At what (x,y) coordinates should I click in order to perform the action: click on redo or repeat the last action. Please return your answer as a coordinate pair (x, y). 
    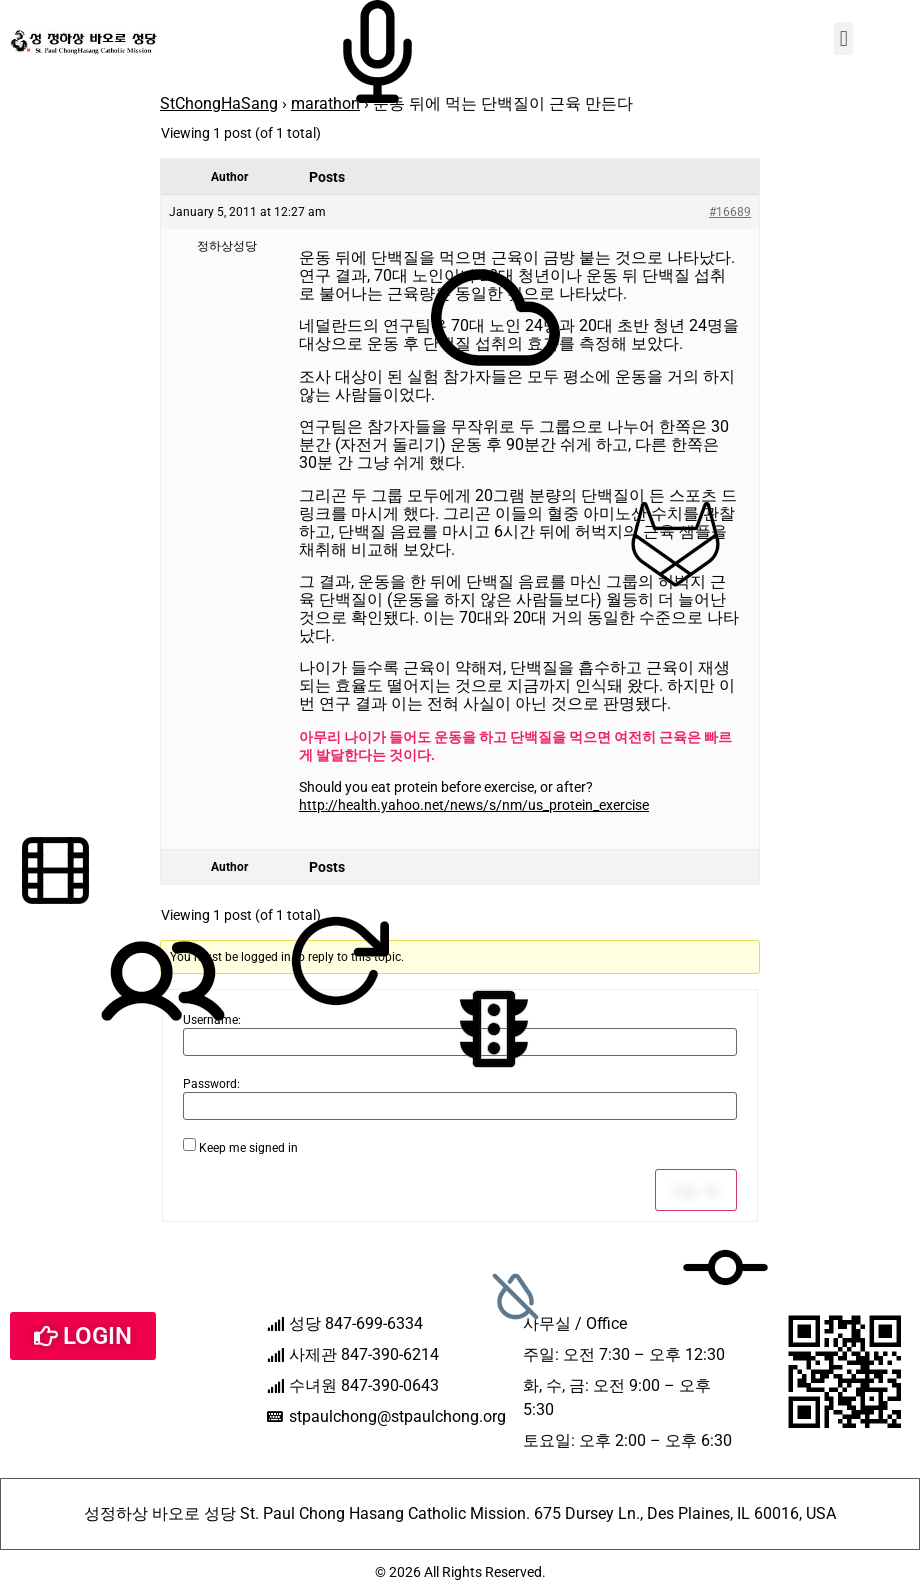
    Looking at the image, I should click on (336, 961).